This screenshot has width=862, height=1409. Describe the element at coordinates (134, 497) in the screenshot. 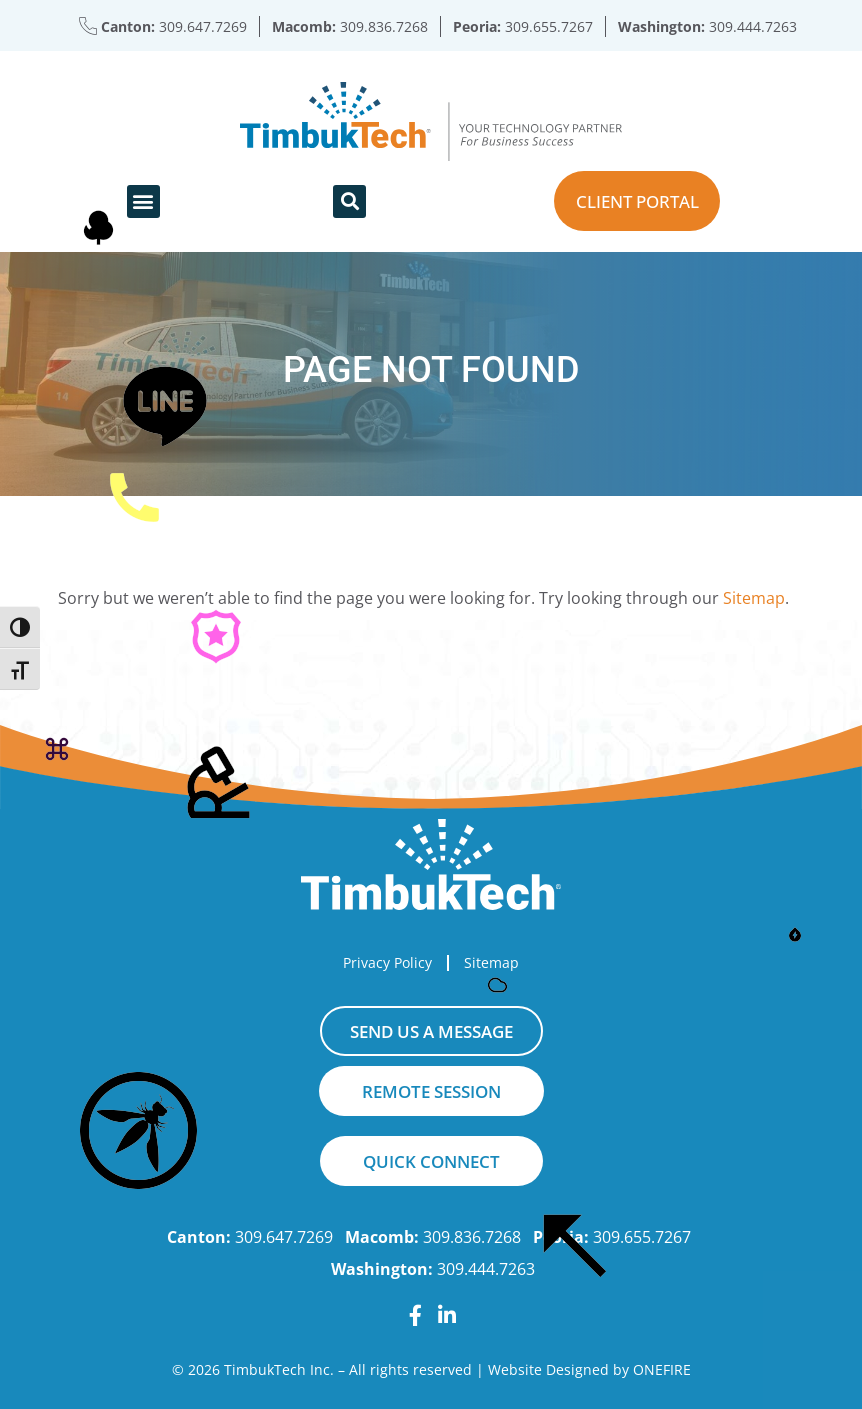

I see `make a phone call` at that location.